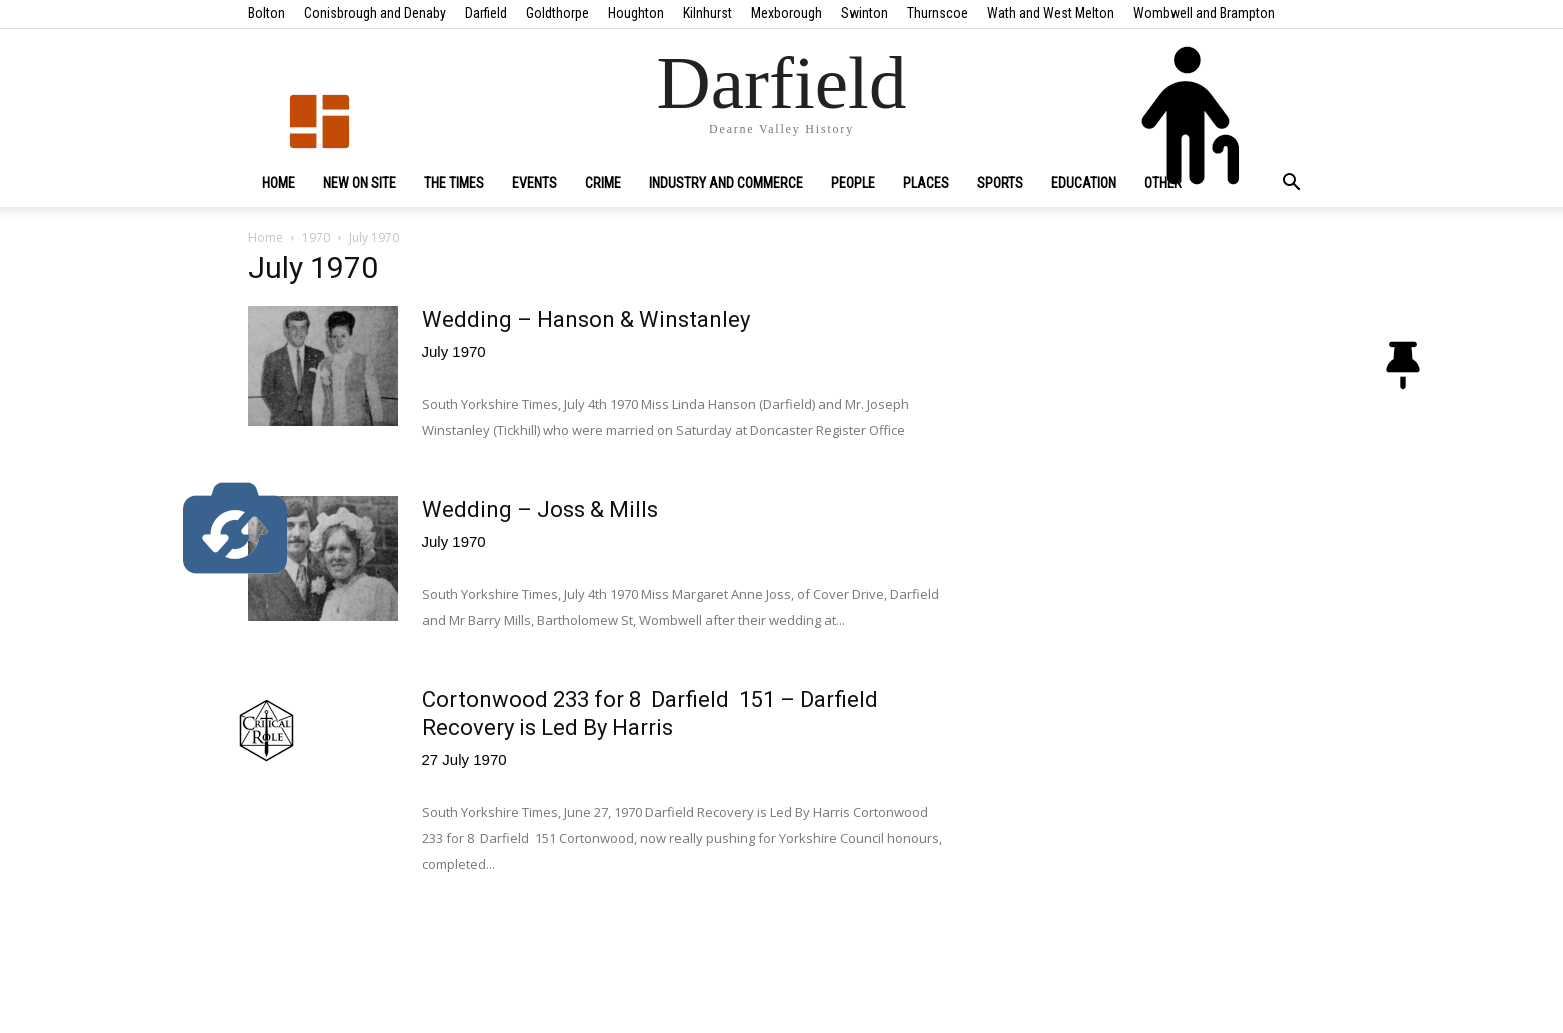 The height and width of the screenshot is (1033, 1563). I want to click on switch to masonry grid view, so click(319, 121).